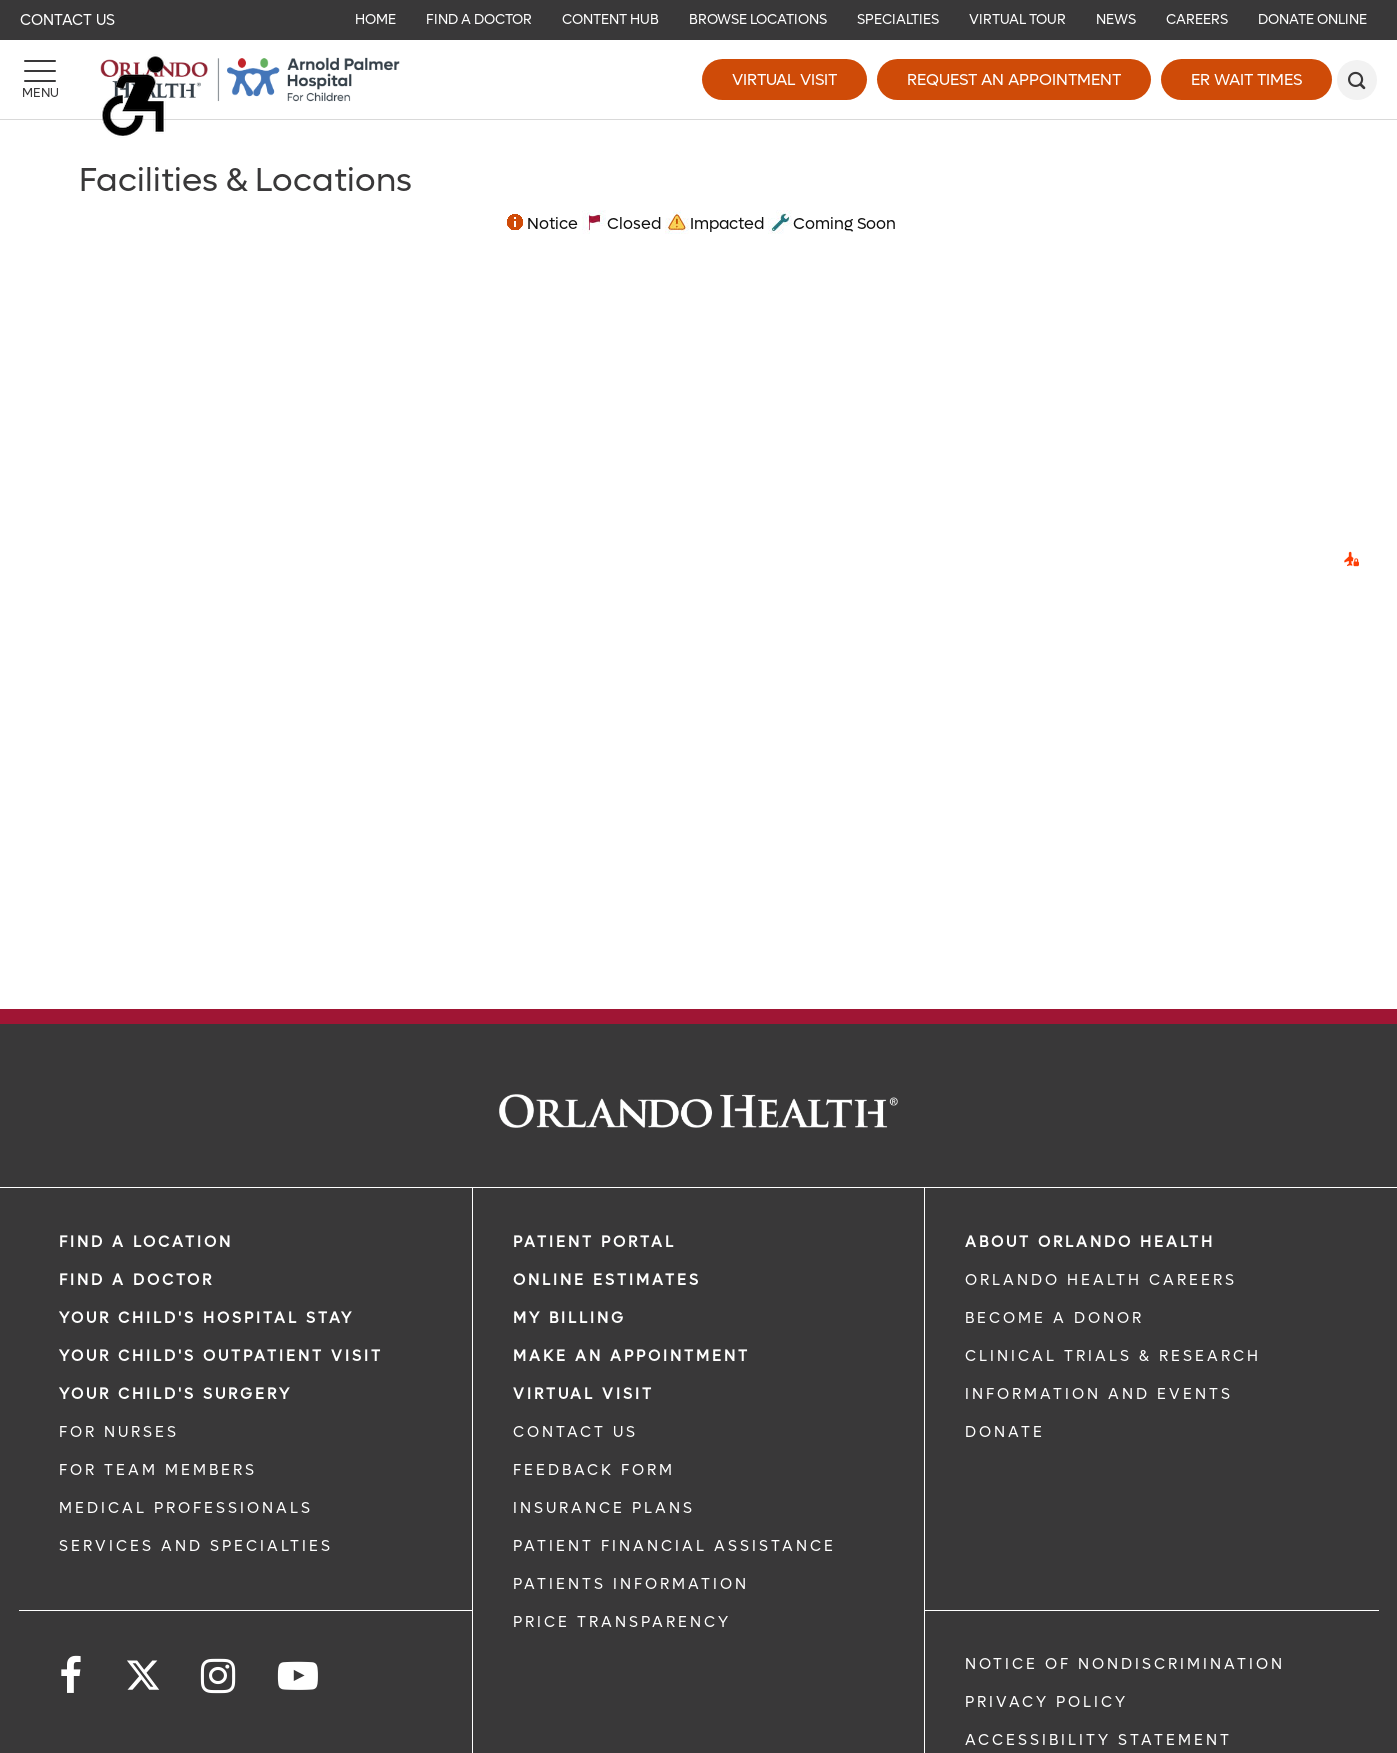 This screenshot has height=1753, width=1397. What do you see at coordinates (131, 95) in the screenshot?
I see `indicates wheelchair accessible route or entrance` at bounding box center [131, 95].